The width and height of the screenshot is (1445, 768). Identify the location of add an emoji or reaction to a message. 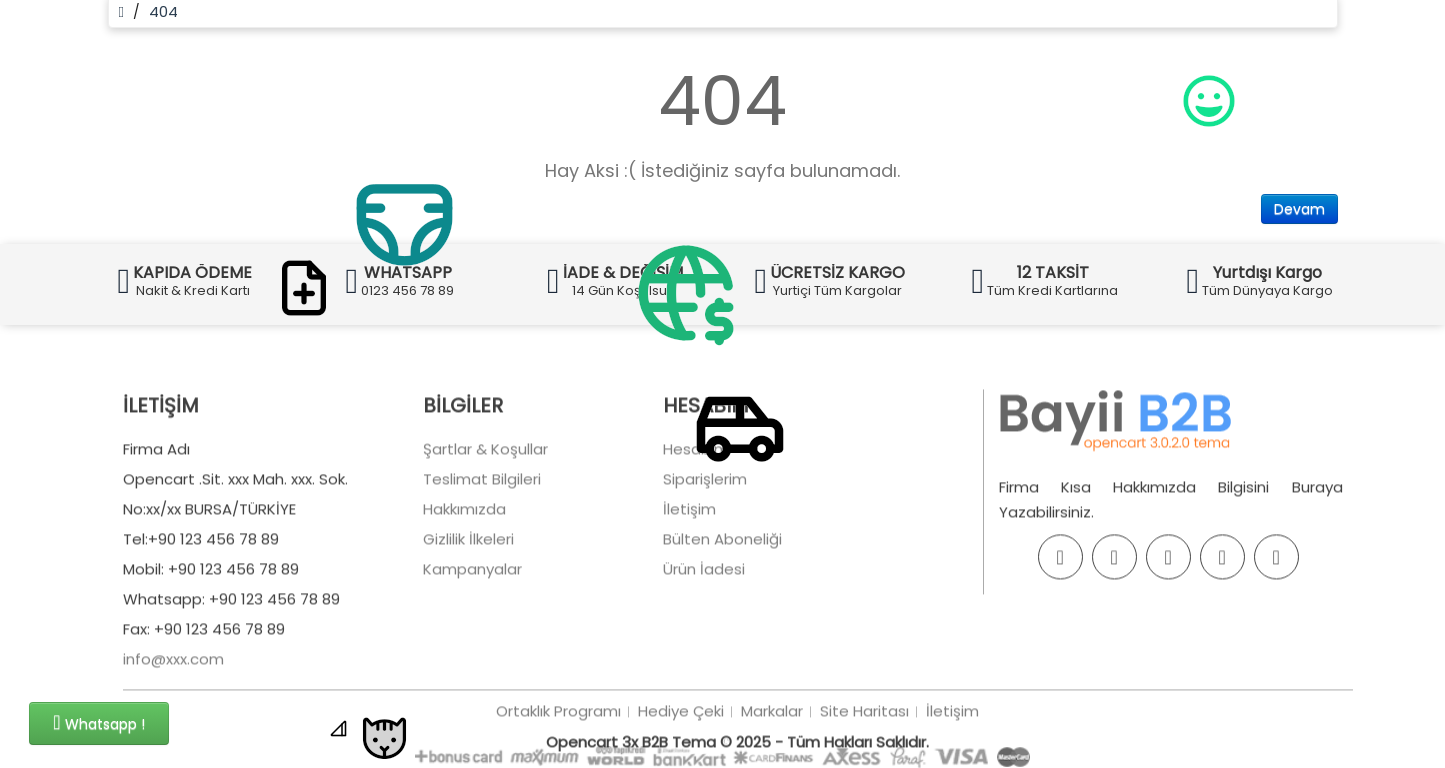
(1209, 101).